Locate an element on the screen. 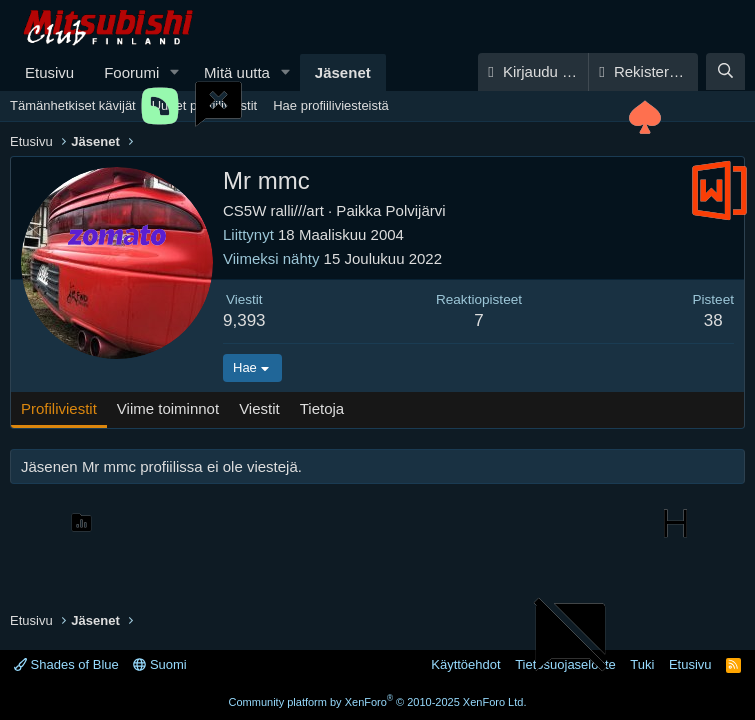 This screenshot has width=755, height=720. delete a conversation is located at coordinates (218, 102).